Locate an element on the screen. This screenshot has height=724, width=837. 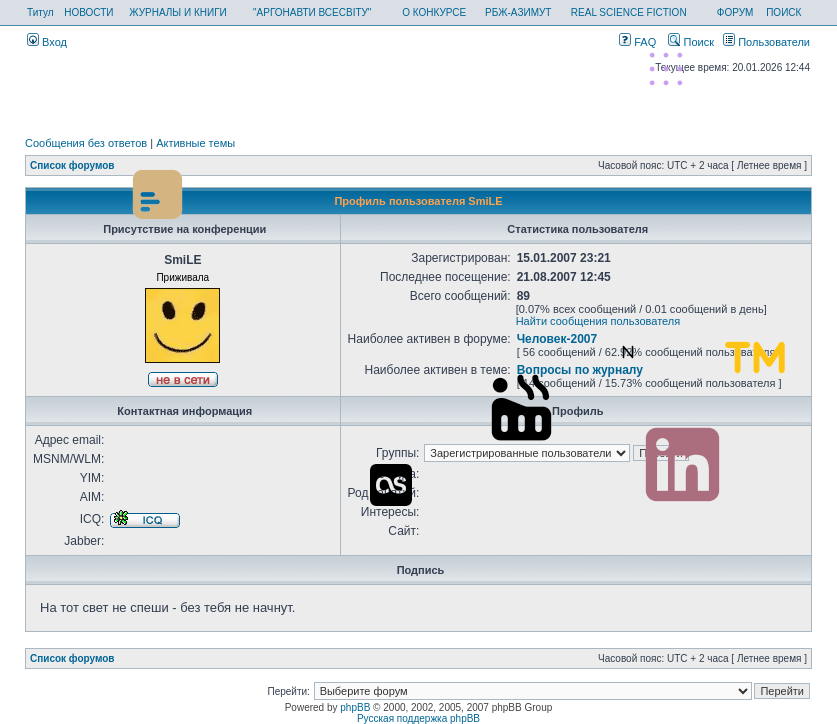
open Last.fm app or profile is located at coordinates (391, 485).